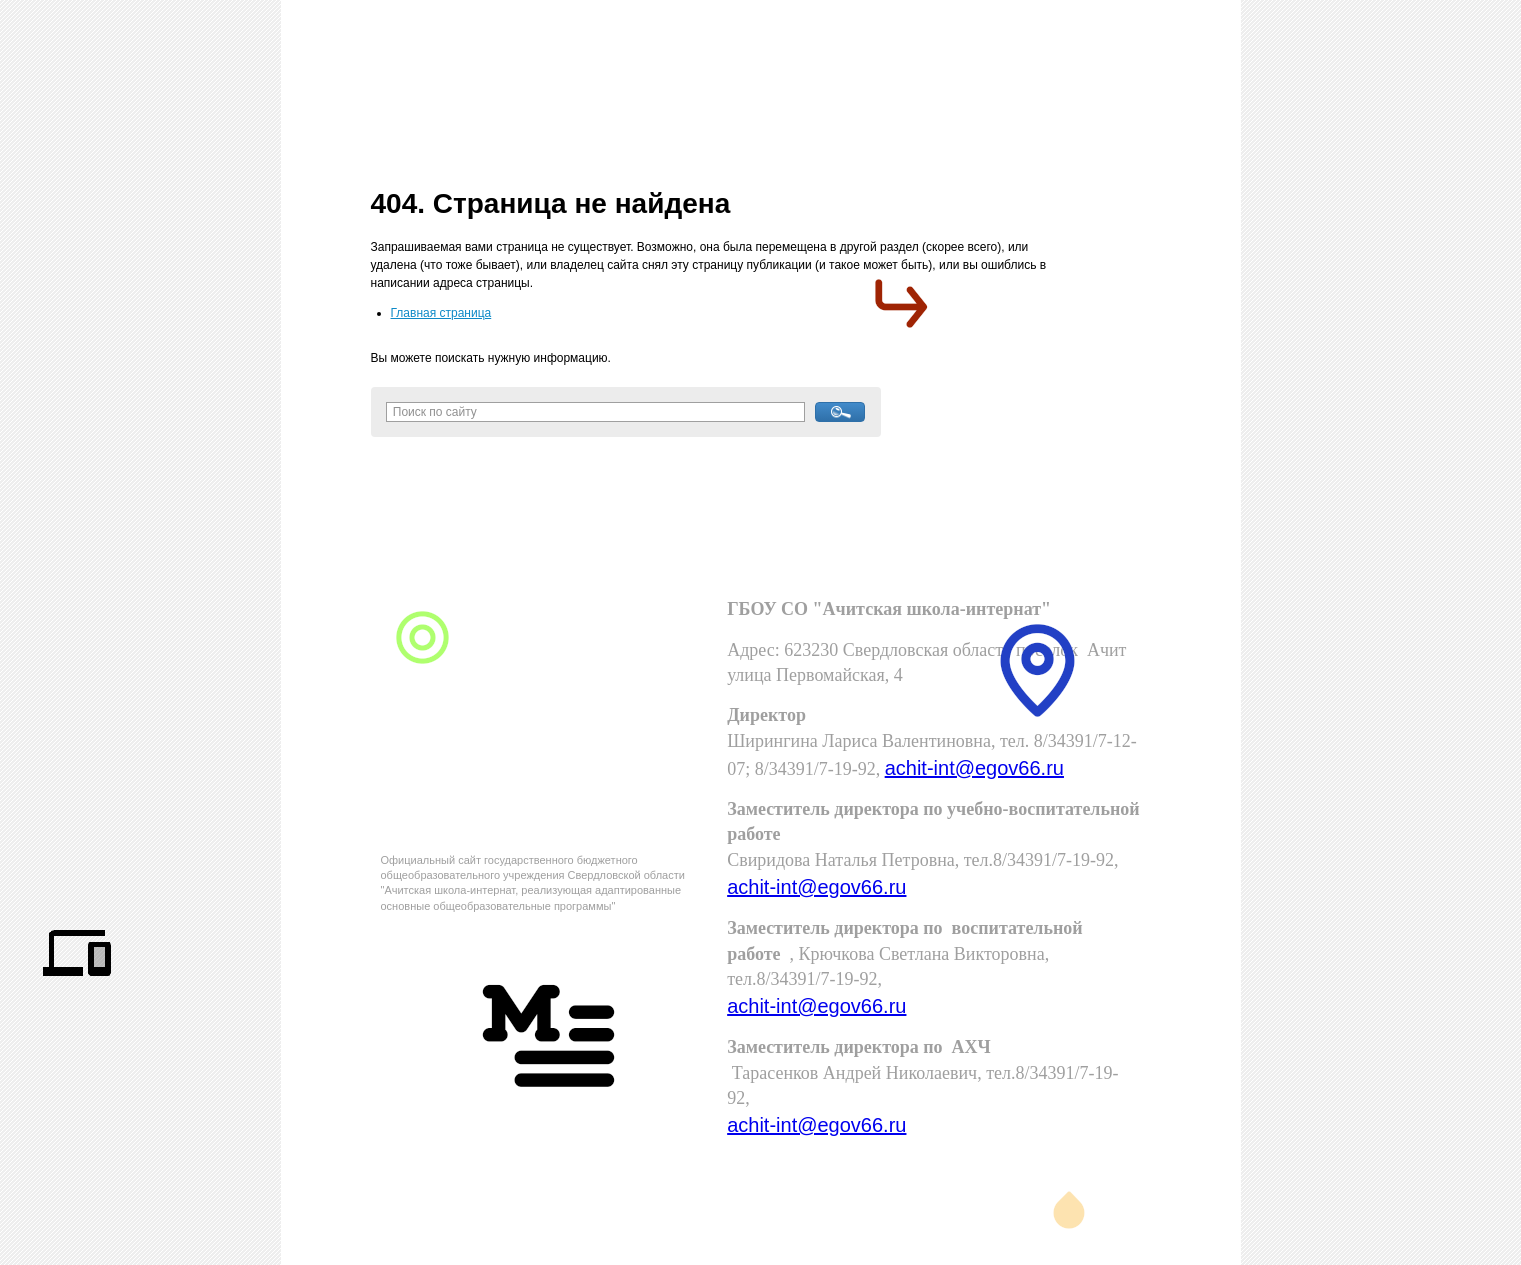  I want to click on connect your phone to another device, so click(77, 953).